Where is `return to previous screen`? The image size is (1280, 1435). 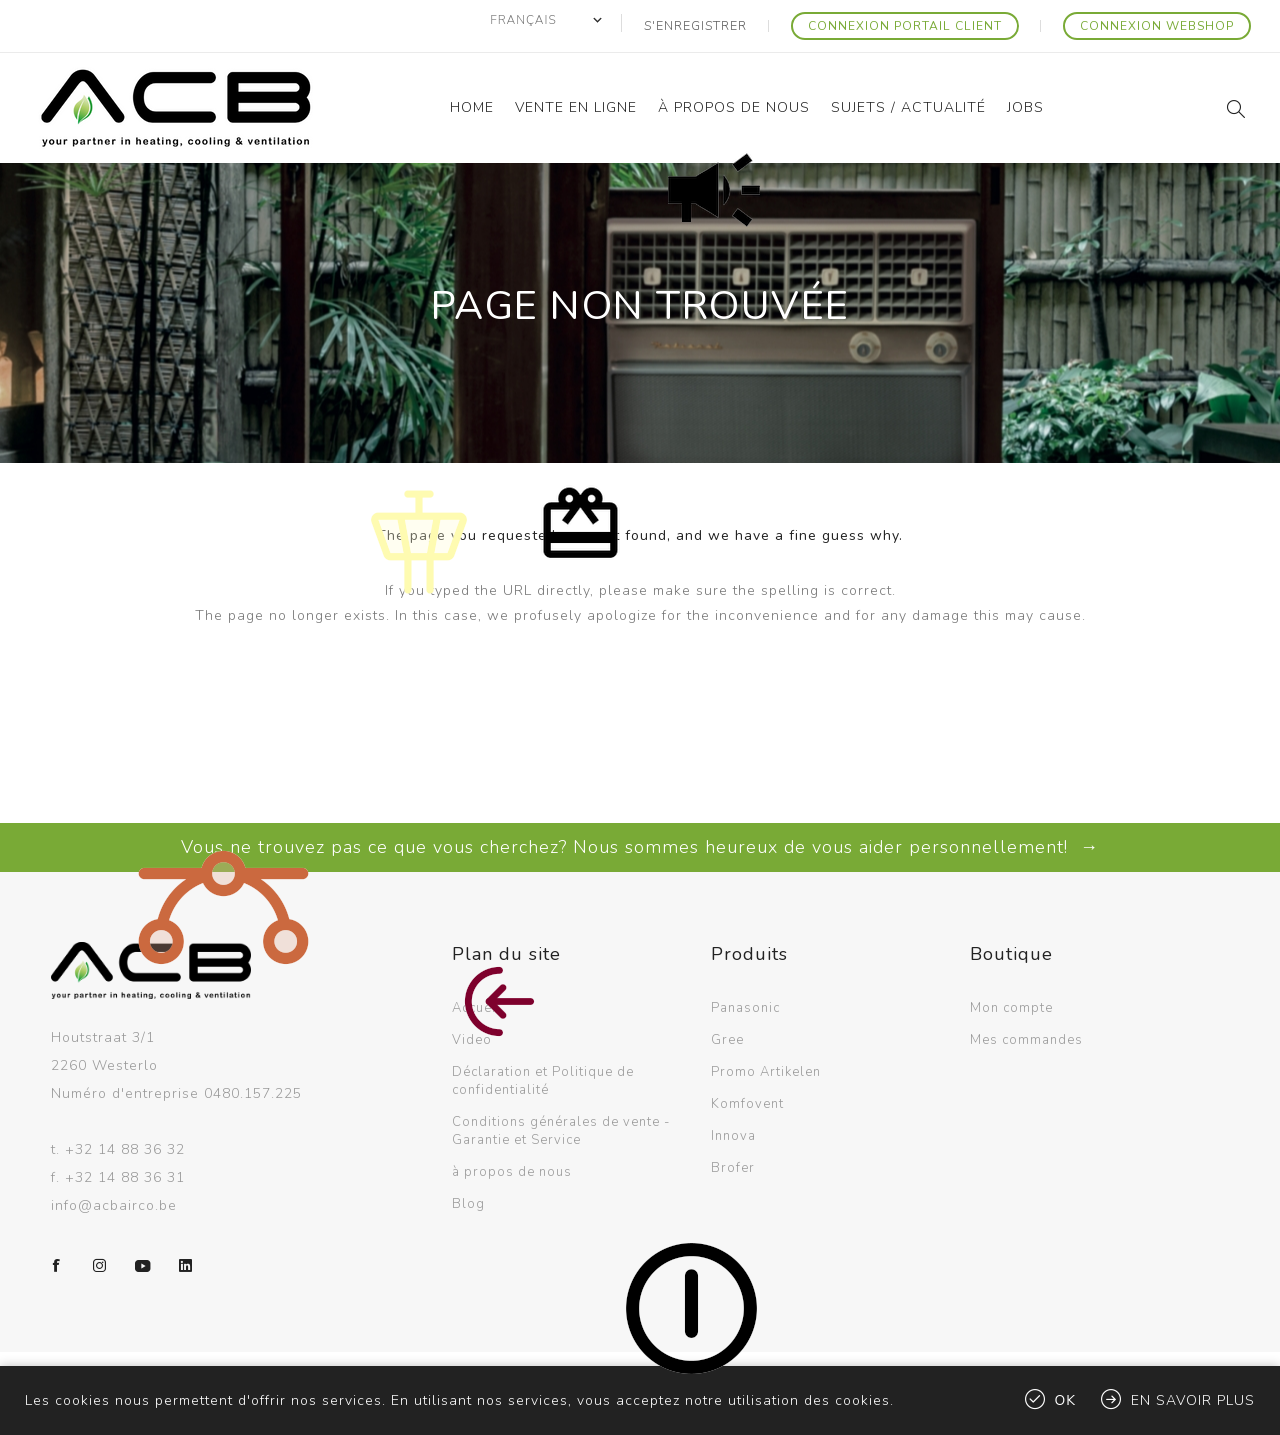
return to previous screen is located at coordinates (499, 1001).